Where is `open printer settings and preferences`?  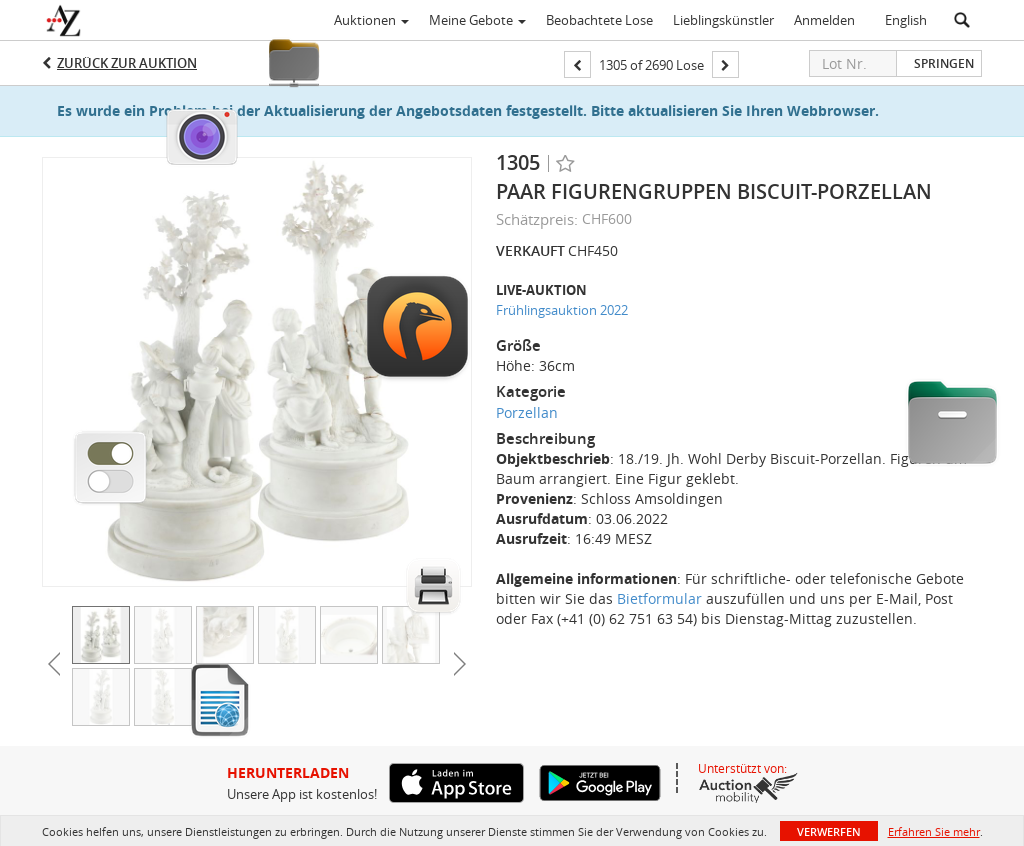
open printer settings and preferences is located at coordinates (433, 585).